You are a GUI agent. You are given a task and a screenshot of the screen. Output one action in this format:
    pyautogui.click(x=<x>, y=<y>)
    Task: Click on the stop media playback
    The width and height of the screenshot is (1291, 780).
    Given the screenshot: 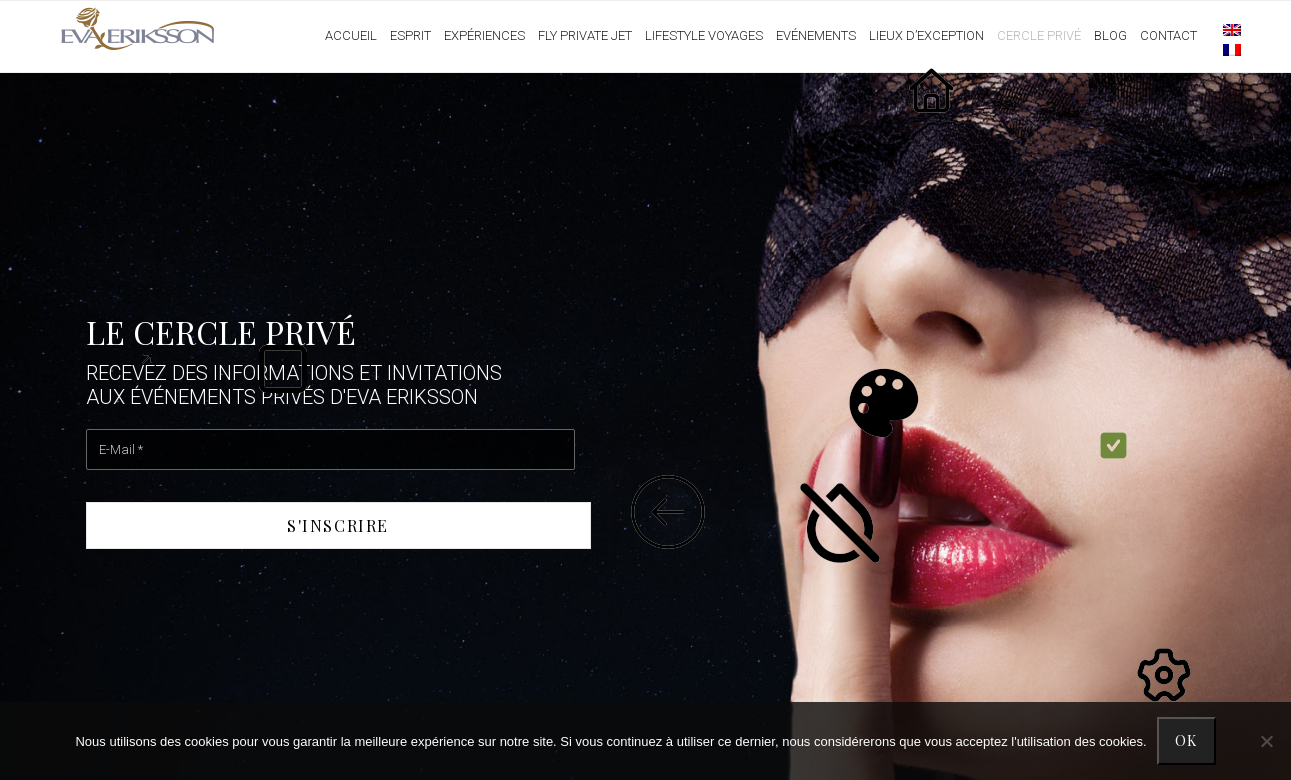 What is the action you would take?
    pyautogui.click(x=283, y=369)
    